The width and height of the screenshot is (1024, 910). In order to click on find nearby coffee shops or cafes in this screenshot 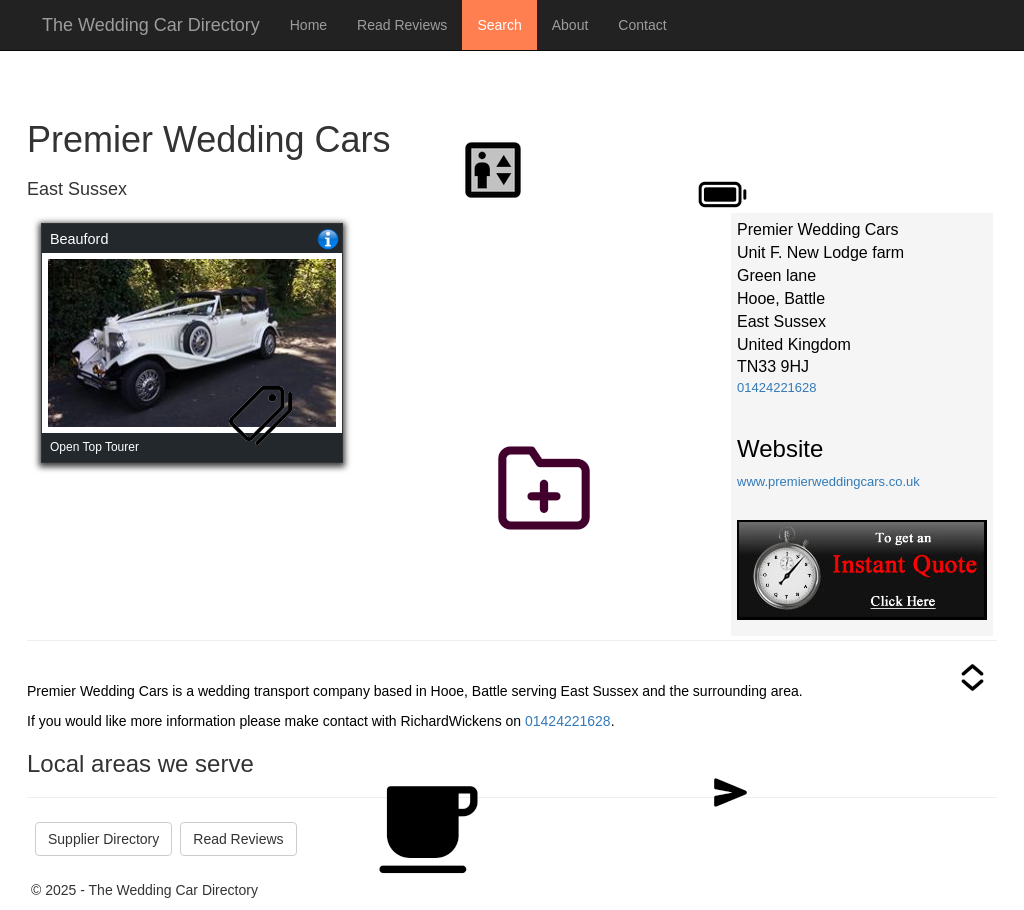, I will do `click(428, 831)`.